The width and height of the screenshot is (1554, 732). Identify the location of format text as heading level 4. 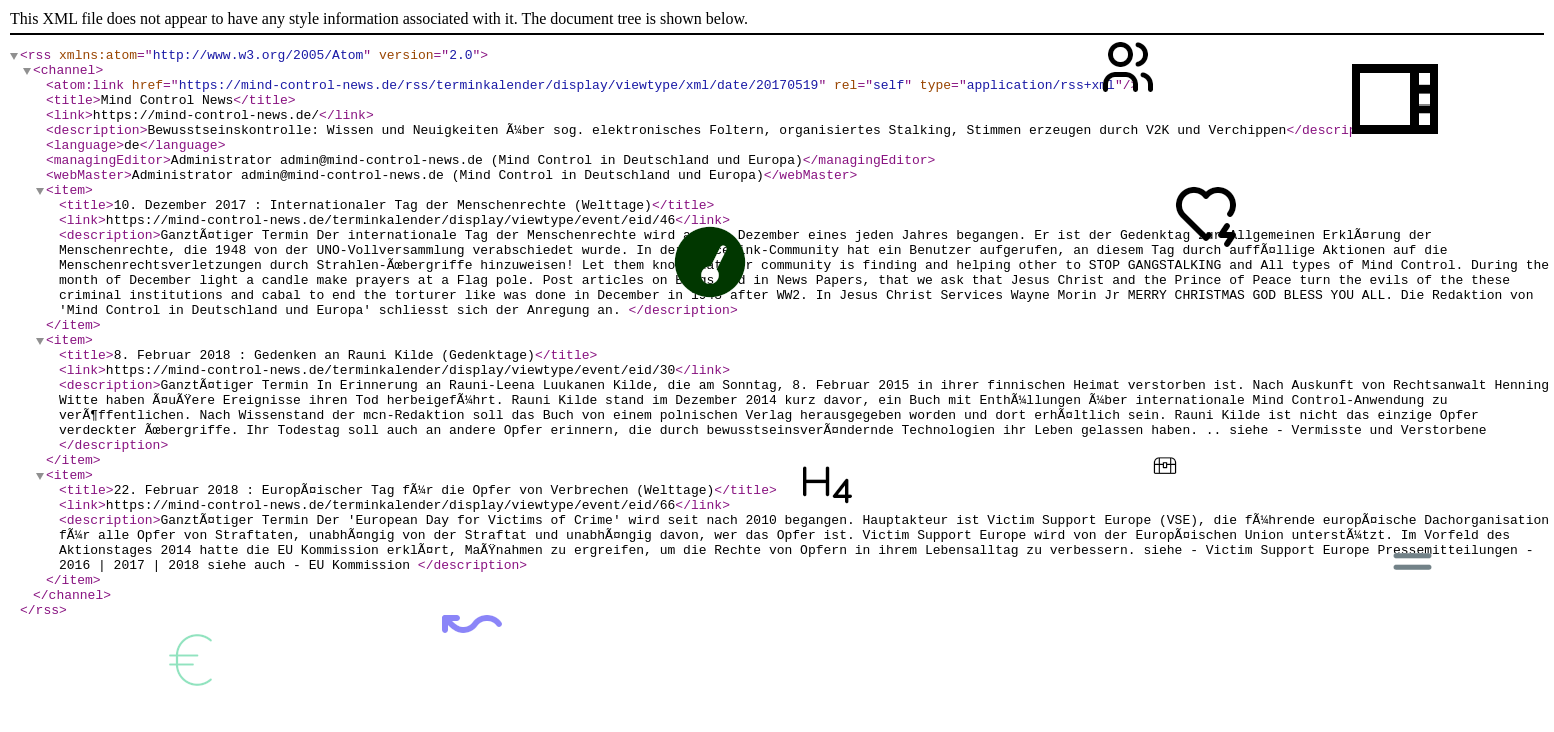
(824, 484).